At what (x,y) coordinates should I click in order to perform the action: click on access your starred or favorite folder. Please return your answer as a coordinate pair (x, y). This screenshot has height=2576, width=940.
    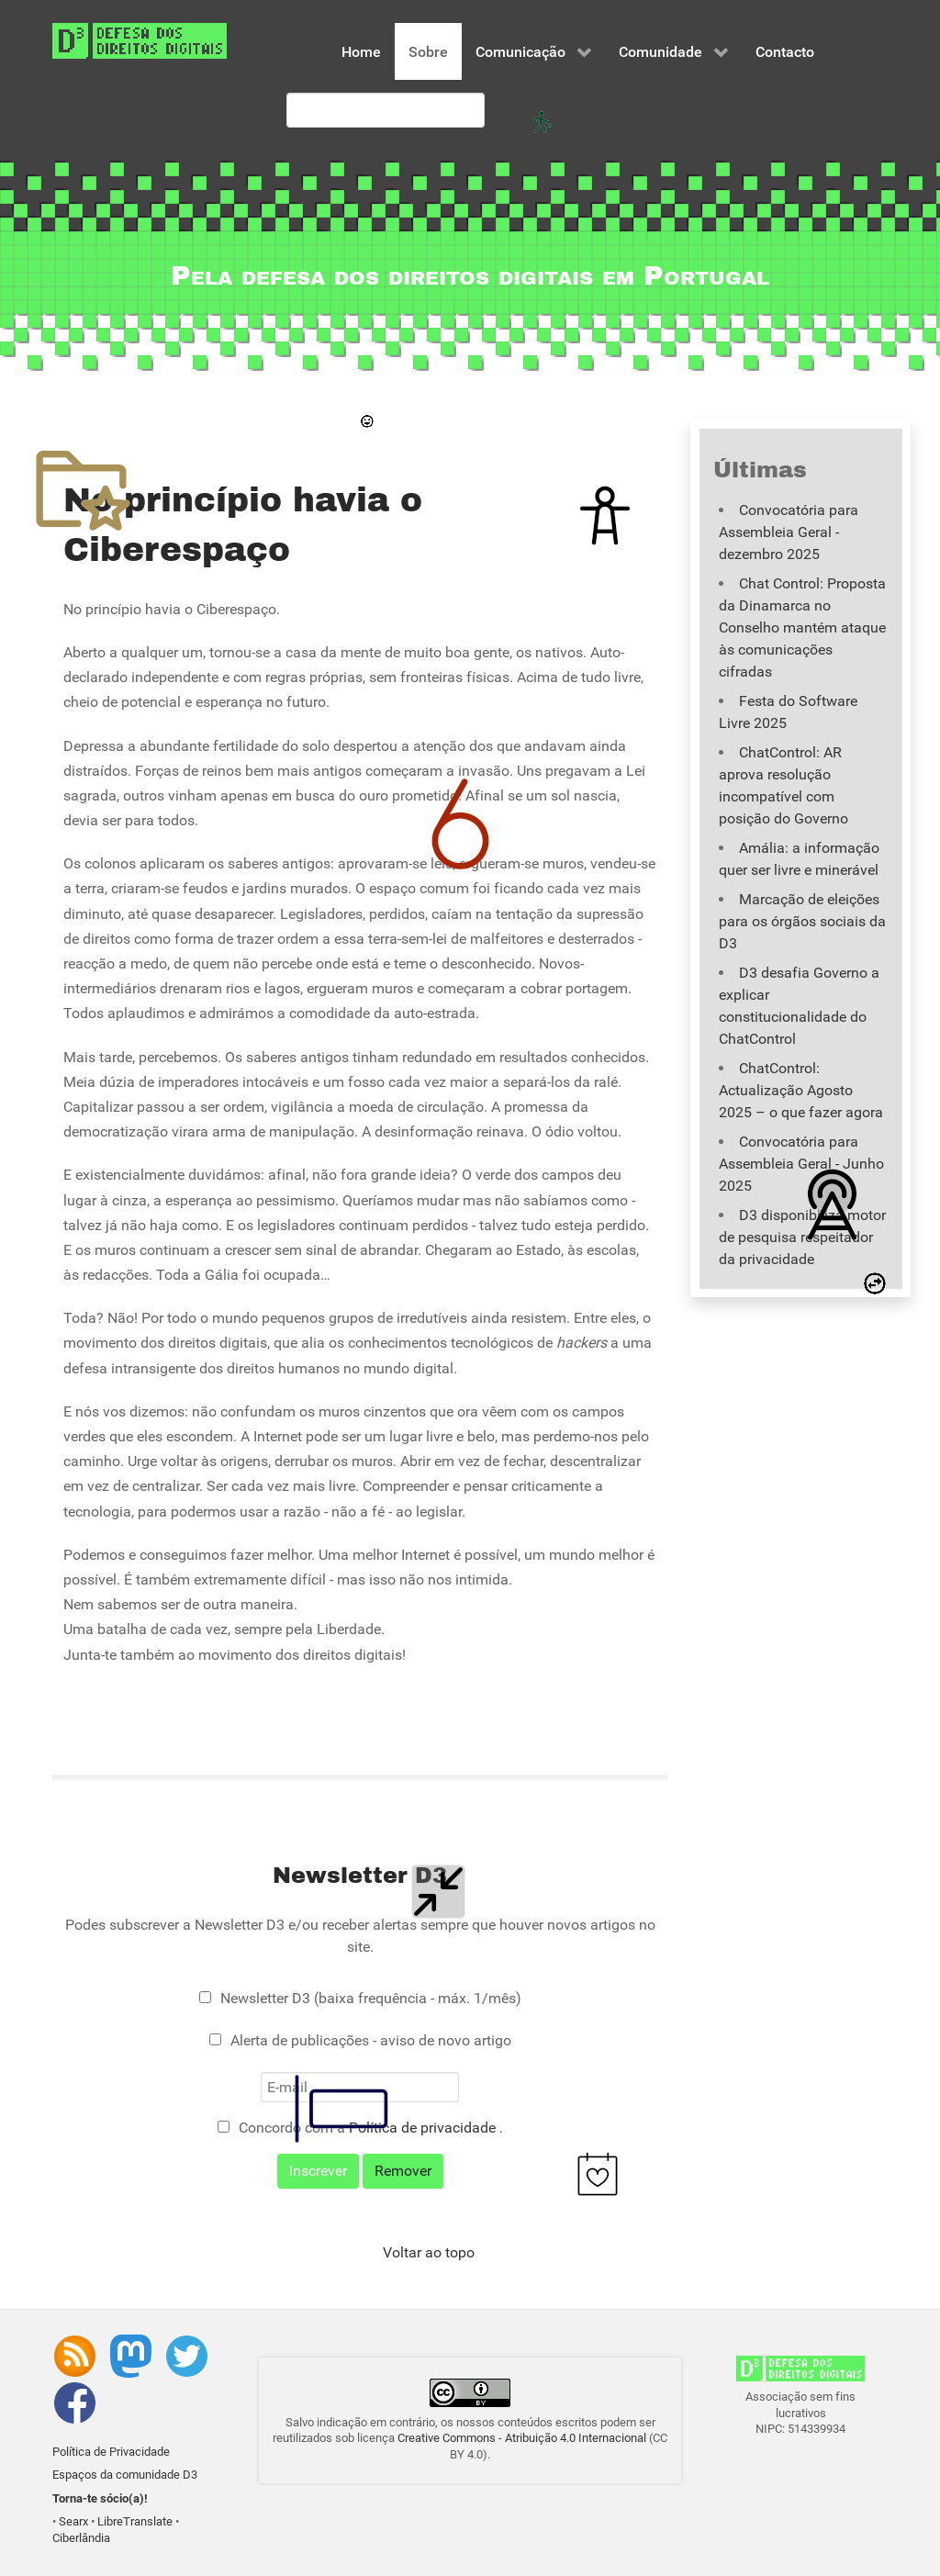
    Looking at the image, I should click on (81, 488).